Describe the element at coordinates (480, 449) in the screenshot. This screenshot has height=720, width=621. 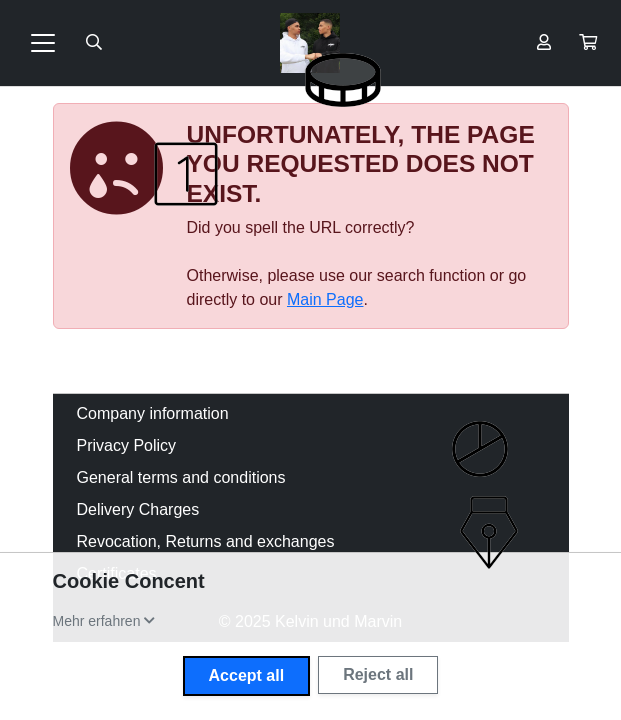
I see `view analytics or statistics breakdown` at that location.